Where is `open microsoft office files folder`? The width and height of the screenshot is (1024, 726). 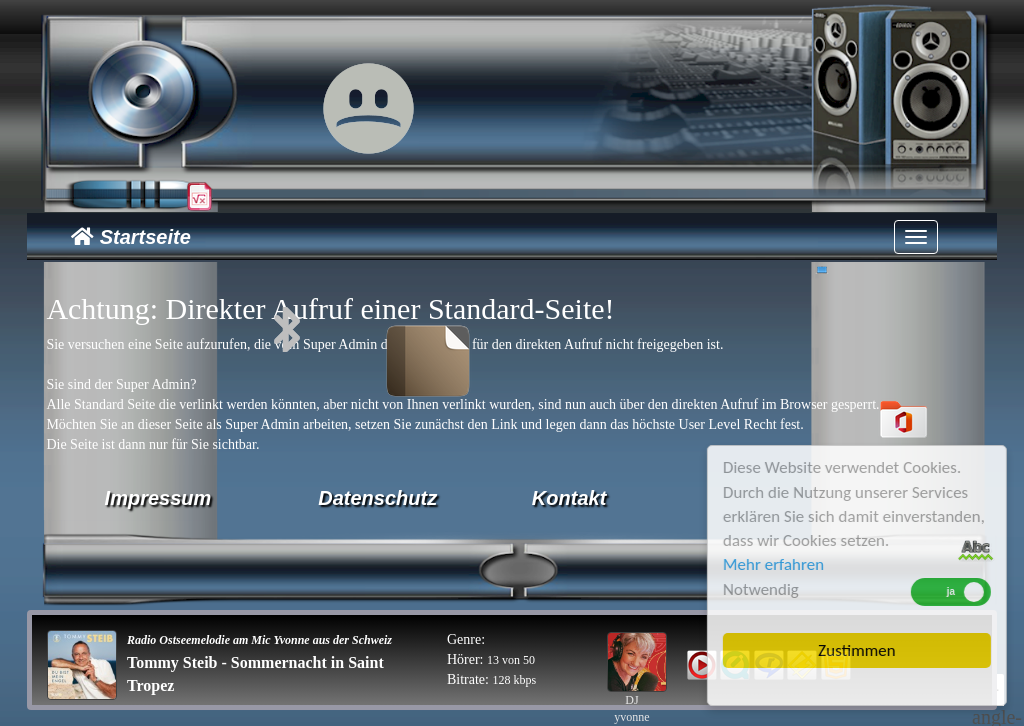 open microsoft office files folder is located at coordinates (903, 420).